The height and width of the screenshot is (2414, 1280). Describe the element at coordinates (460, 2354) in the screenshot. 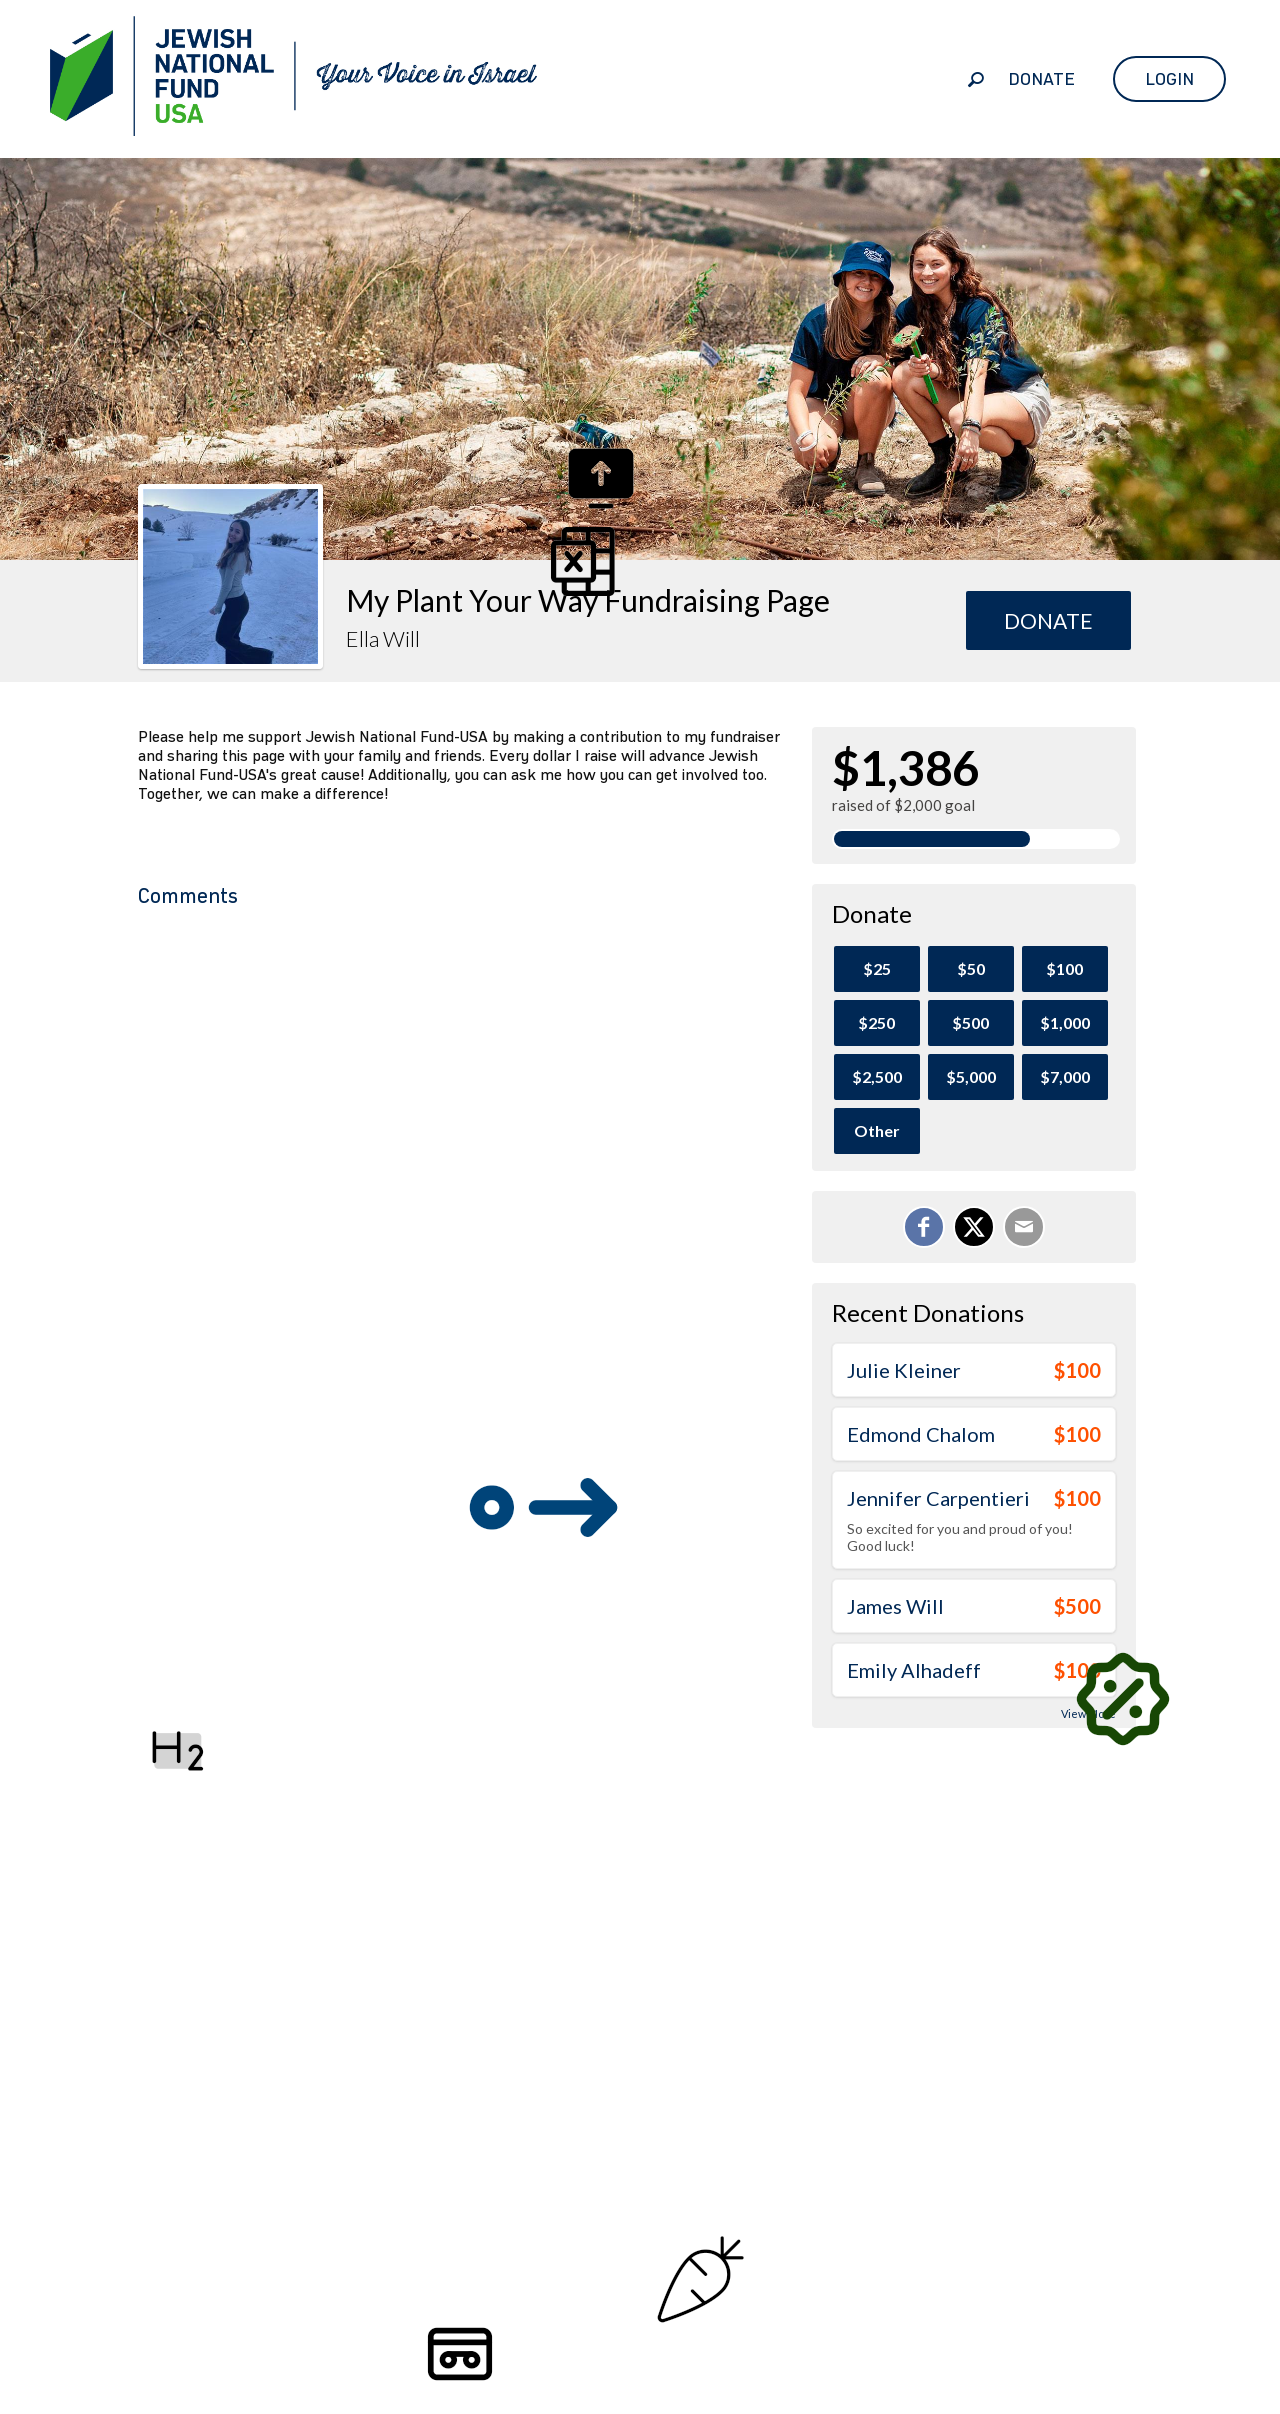

I see `access video archive or recordings` at that location.